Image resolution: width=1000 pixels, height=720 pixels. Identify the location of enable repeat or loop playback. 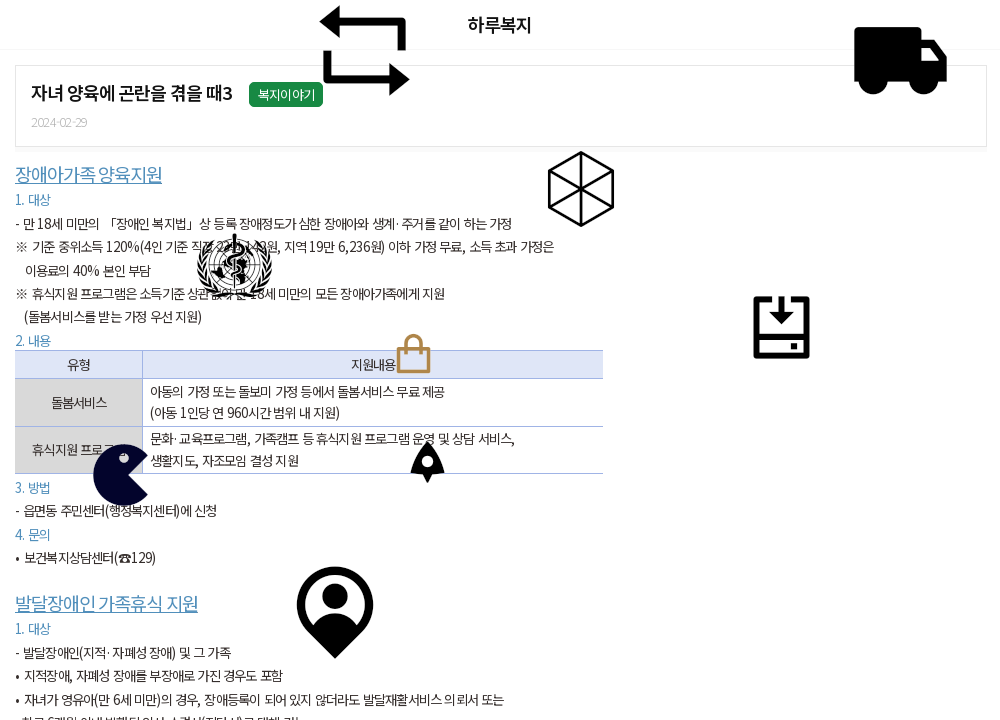
(364, 50).